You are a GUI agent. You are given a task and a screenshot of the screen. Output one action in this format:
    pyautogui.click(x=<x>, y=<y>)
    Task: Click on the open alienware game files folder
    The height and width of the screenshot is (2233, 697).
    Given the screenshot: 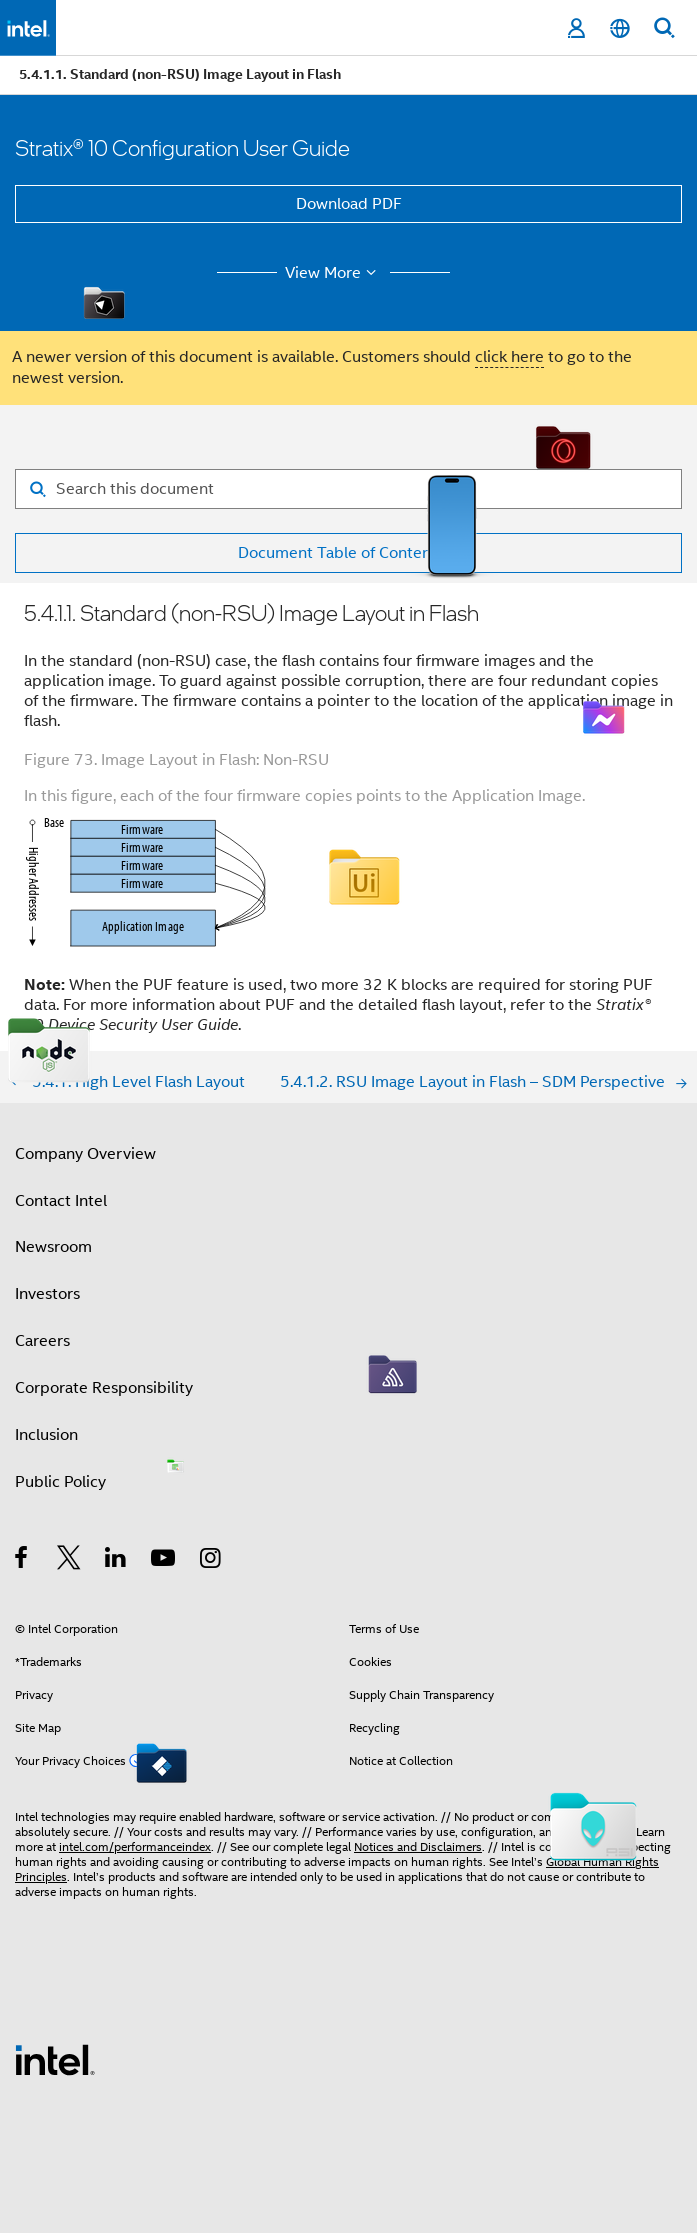 What is the action you would take?
    pyautogui.click(x=593, y=1829)
    